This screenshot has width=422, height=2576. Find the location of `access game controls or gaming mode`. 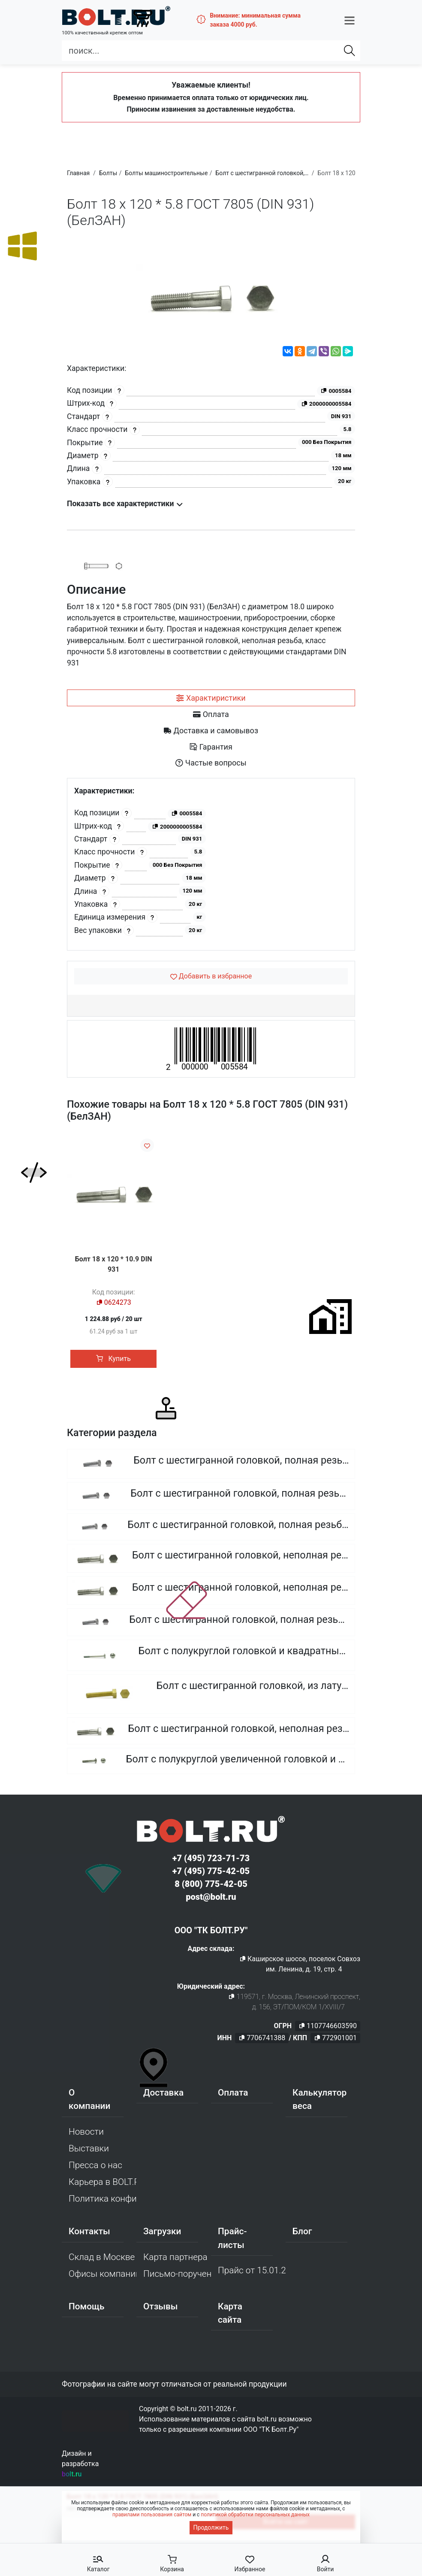

access game controls or gaming mode is located at coordinates (166, 1409).